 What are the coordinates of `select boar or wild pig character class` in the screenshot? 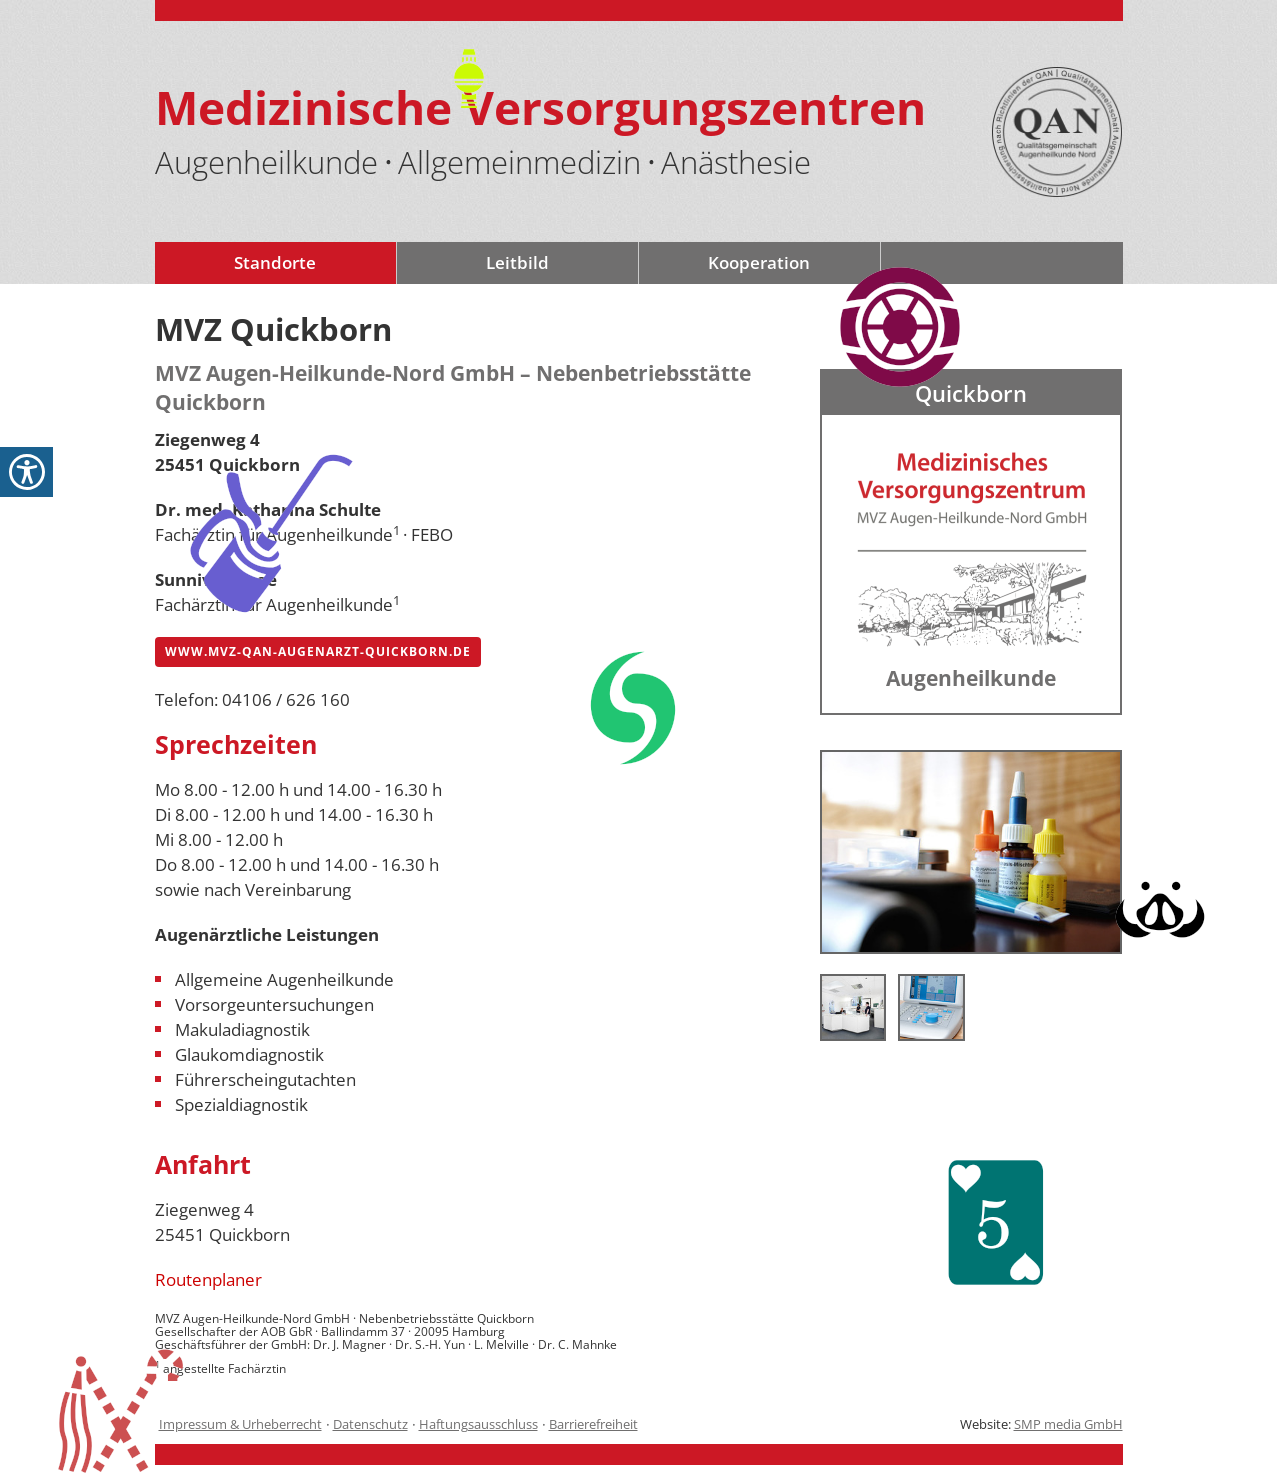 It's located at (1160, 907).